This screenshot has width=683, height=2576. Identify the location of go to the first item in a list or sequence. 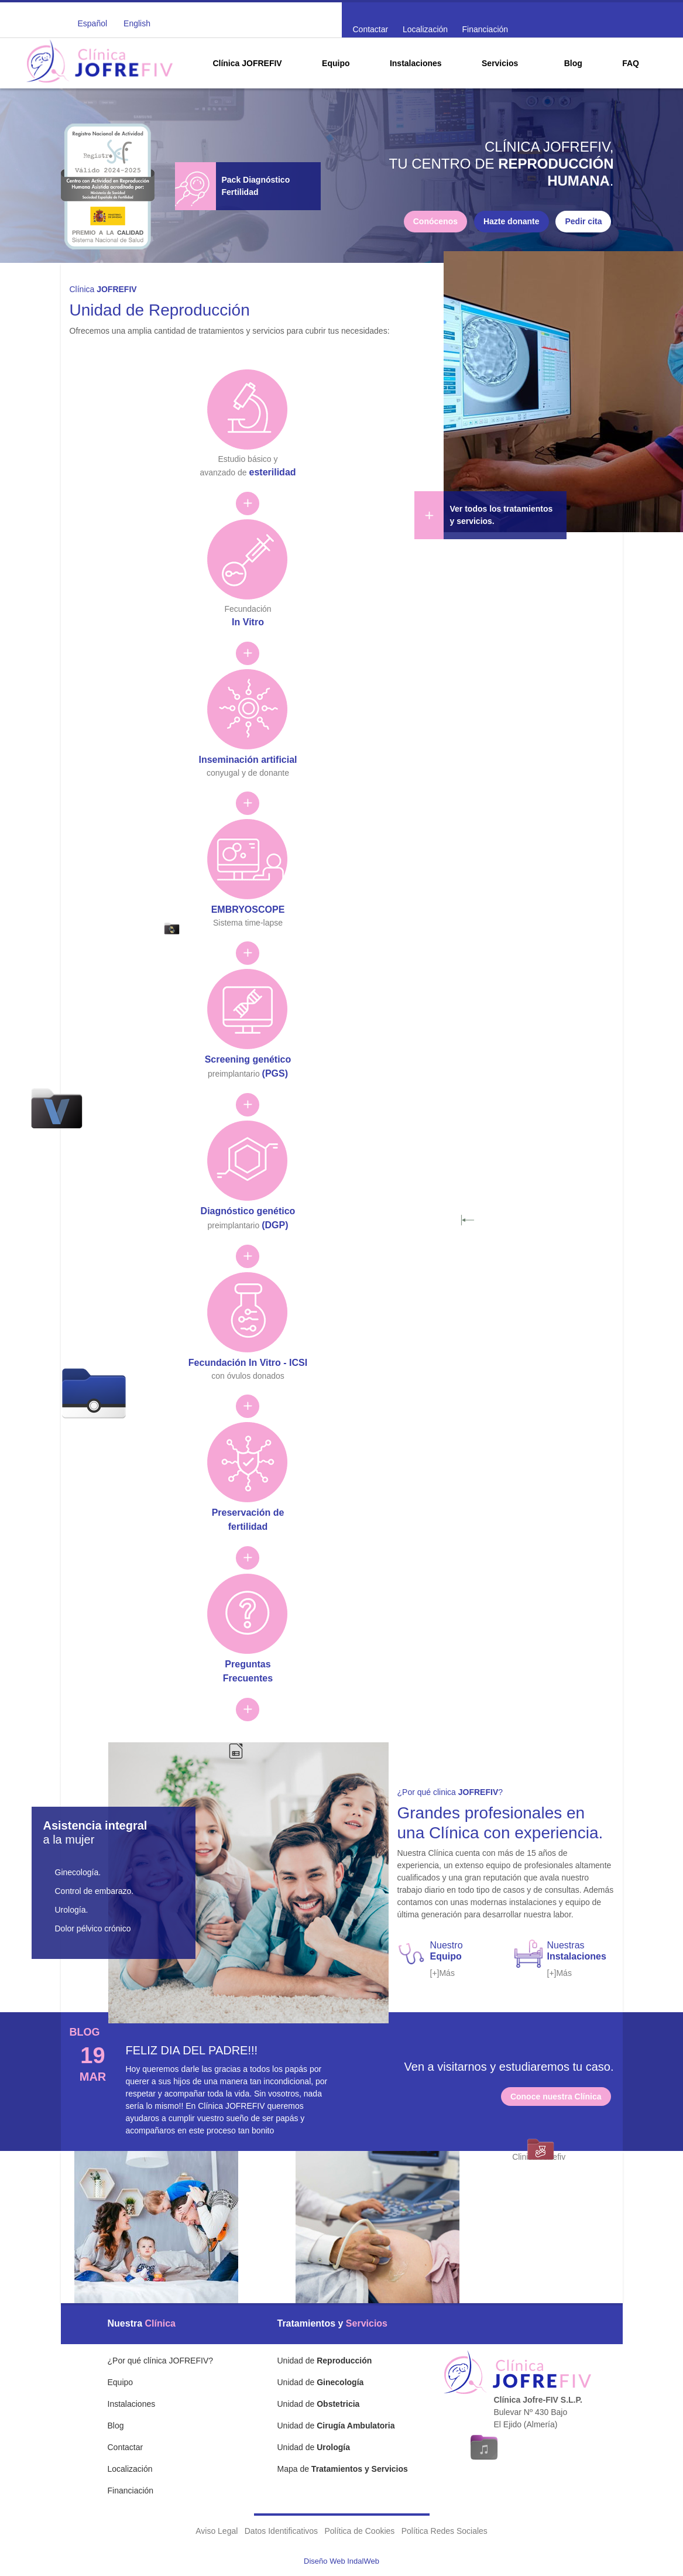
(468, 1220).